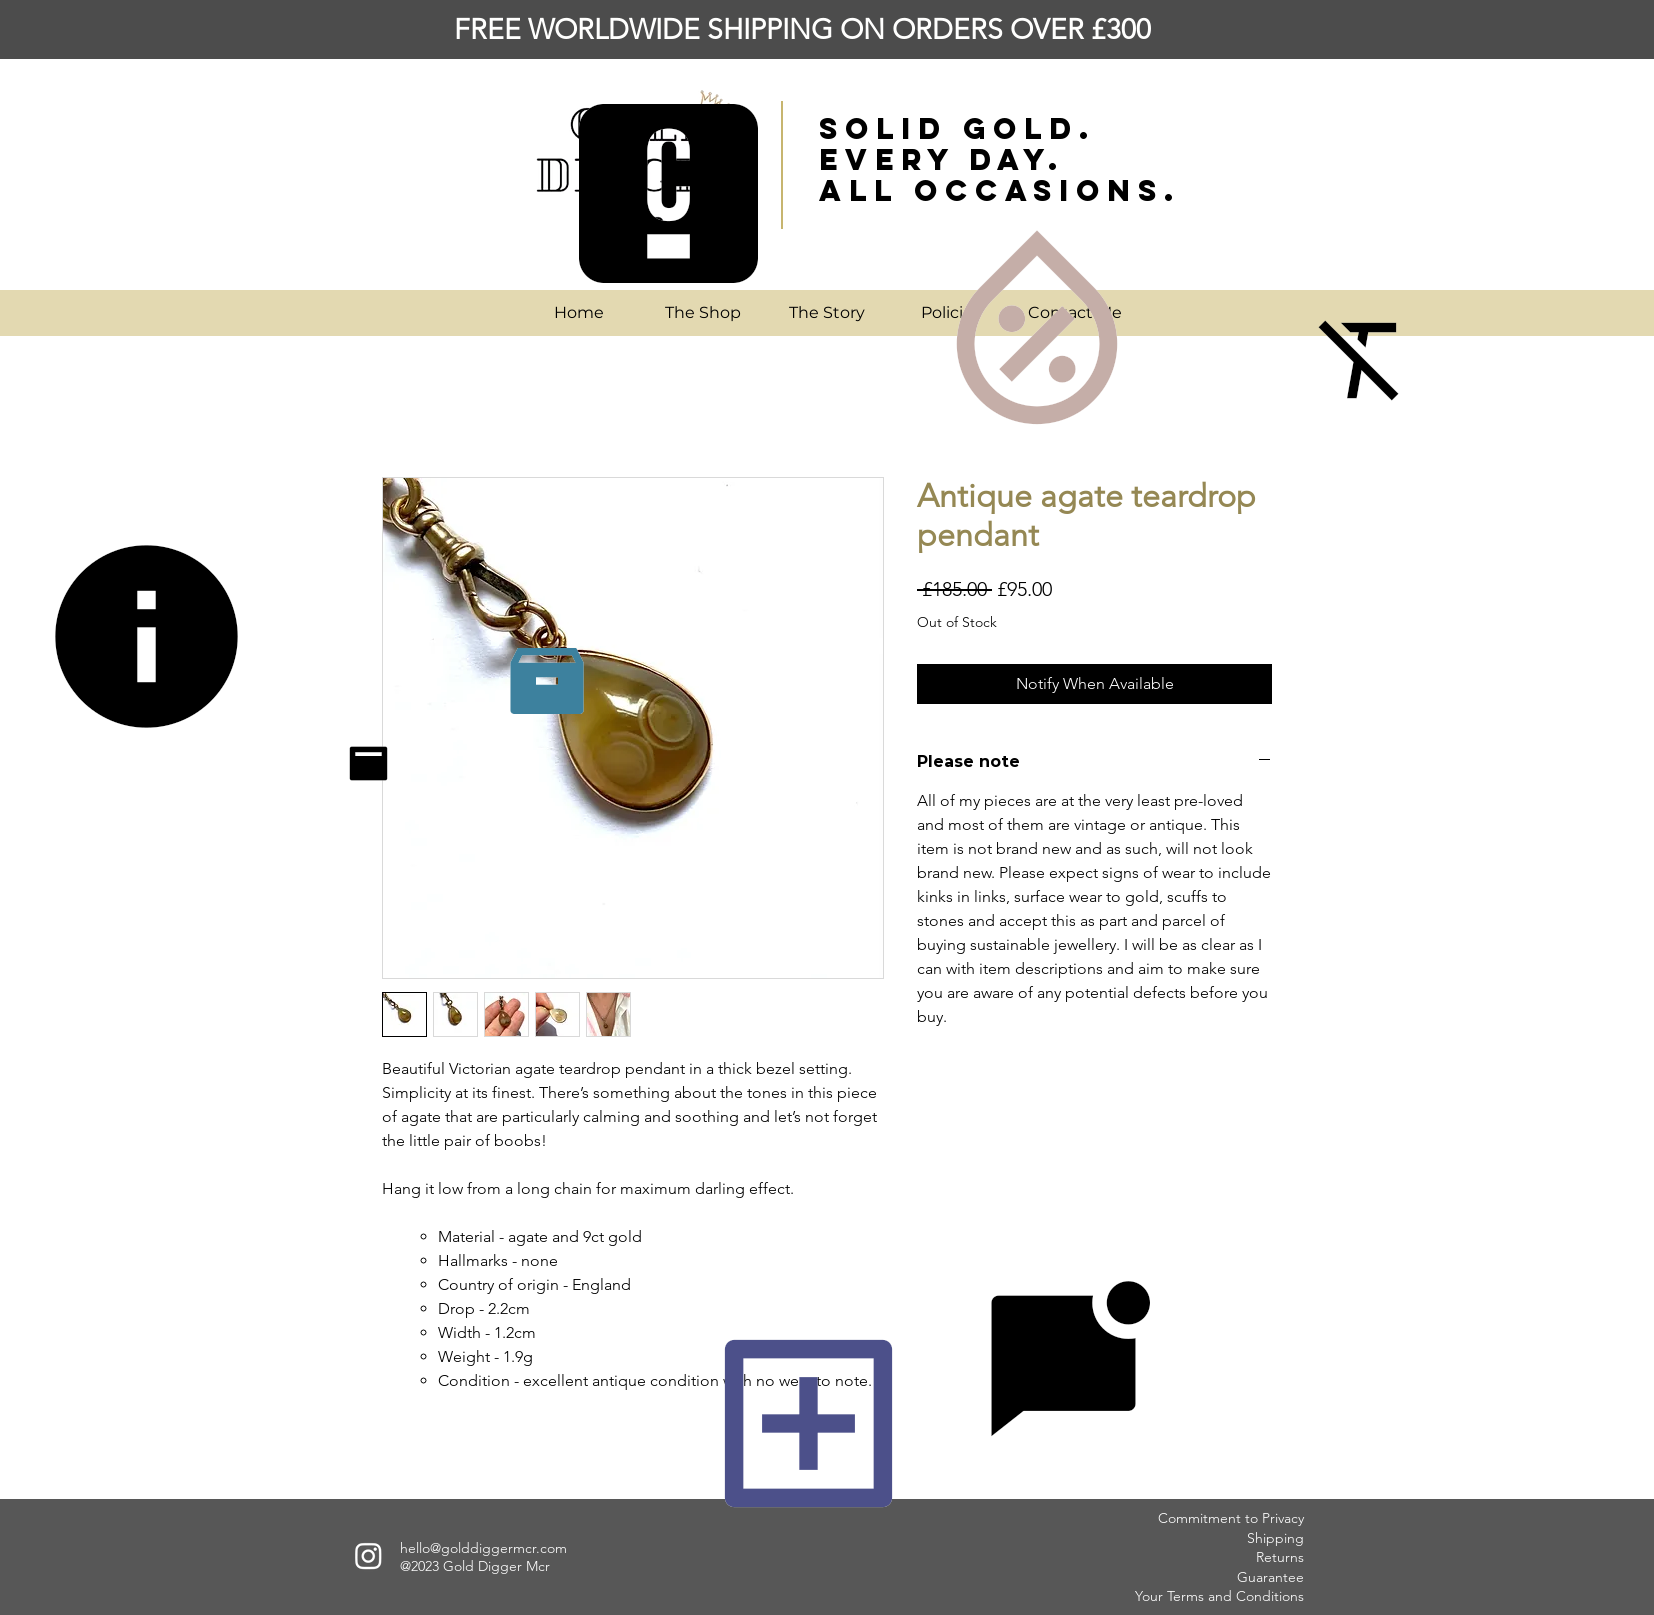 This screenshot has height=1615, width=1654. I want to click on add a new item or create new content, so click(808, 1423).